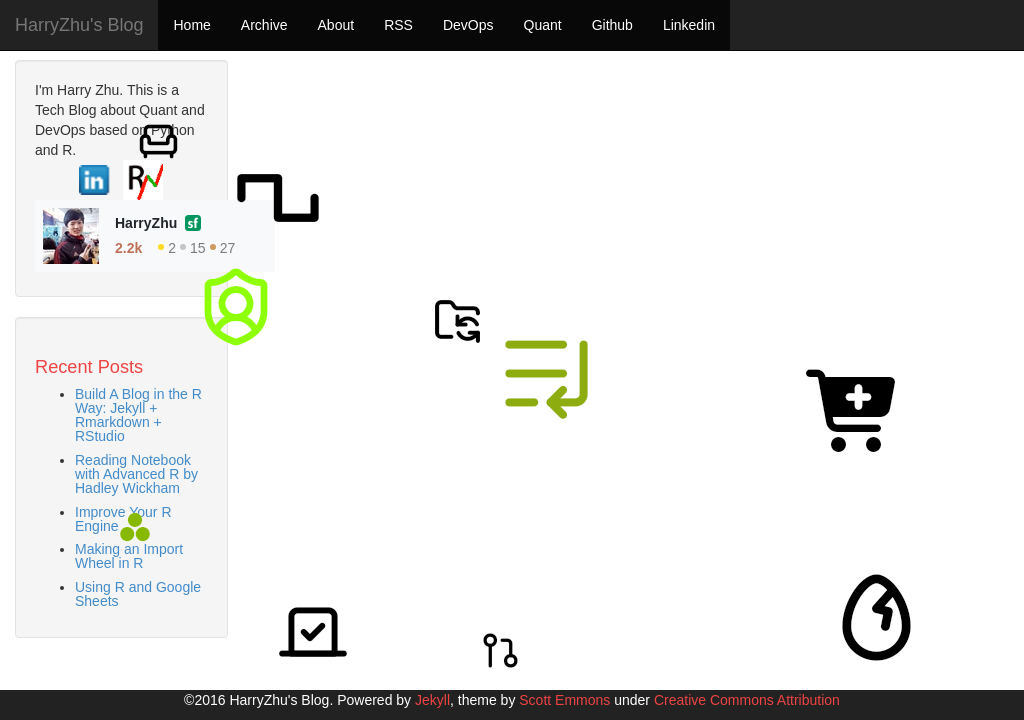 The width and height of the screenshot is (1024, 720). Describe the element at coordinates (546, 373) in the screenshot. I see `move item to end of list` at that location.